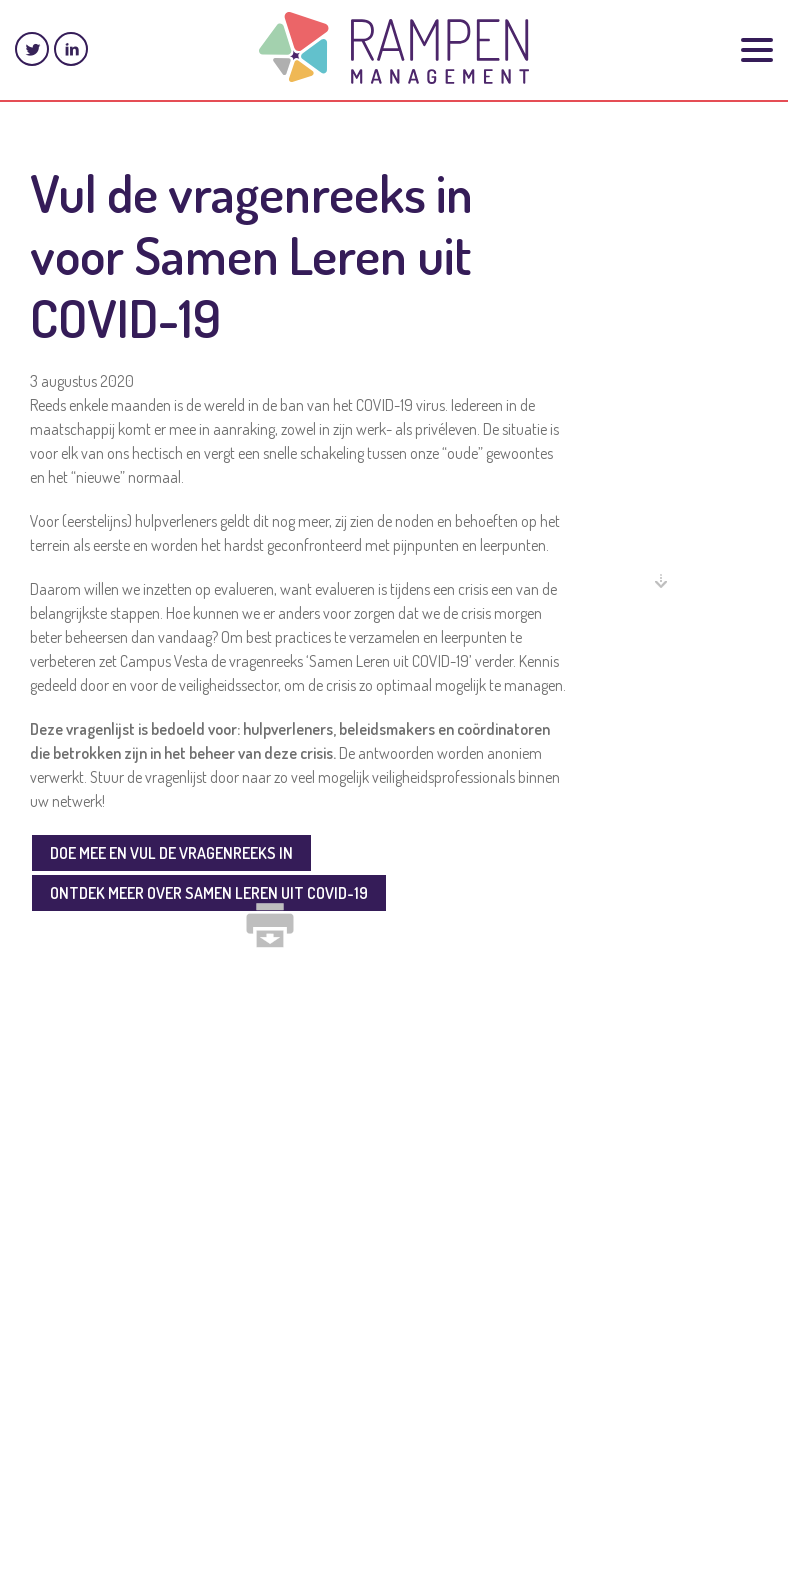 This screenshot has width=788, height=1579. I want to click on indicates a print job is in progress, so click(270, 927).